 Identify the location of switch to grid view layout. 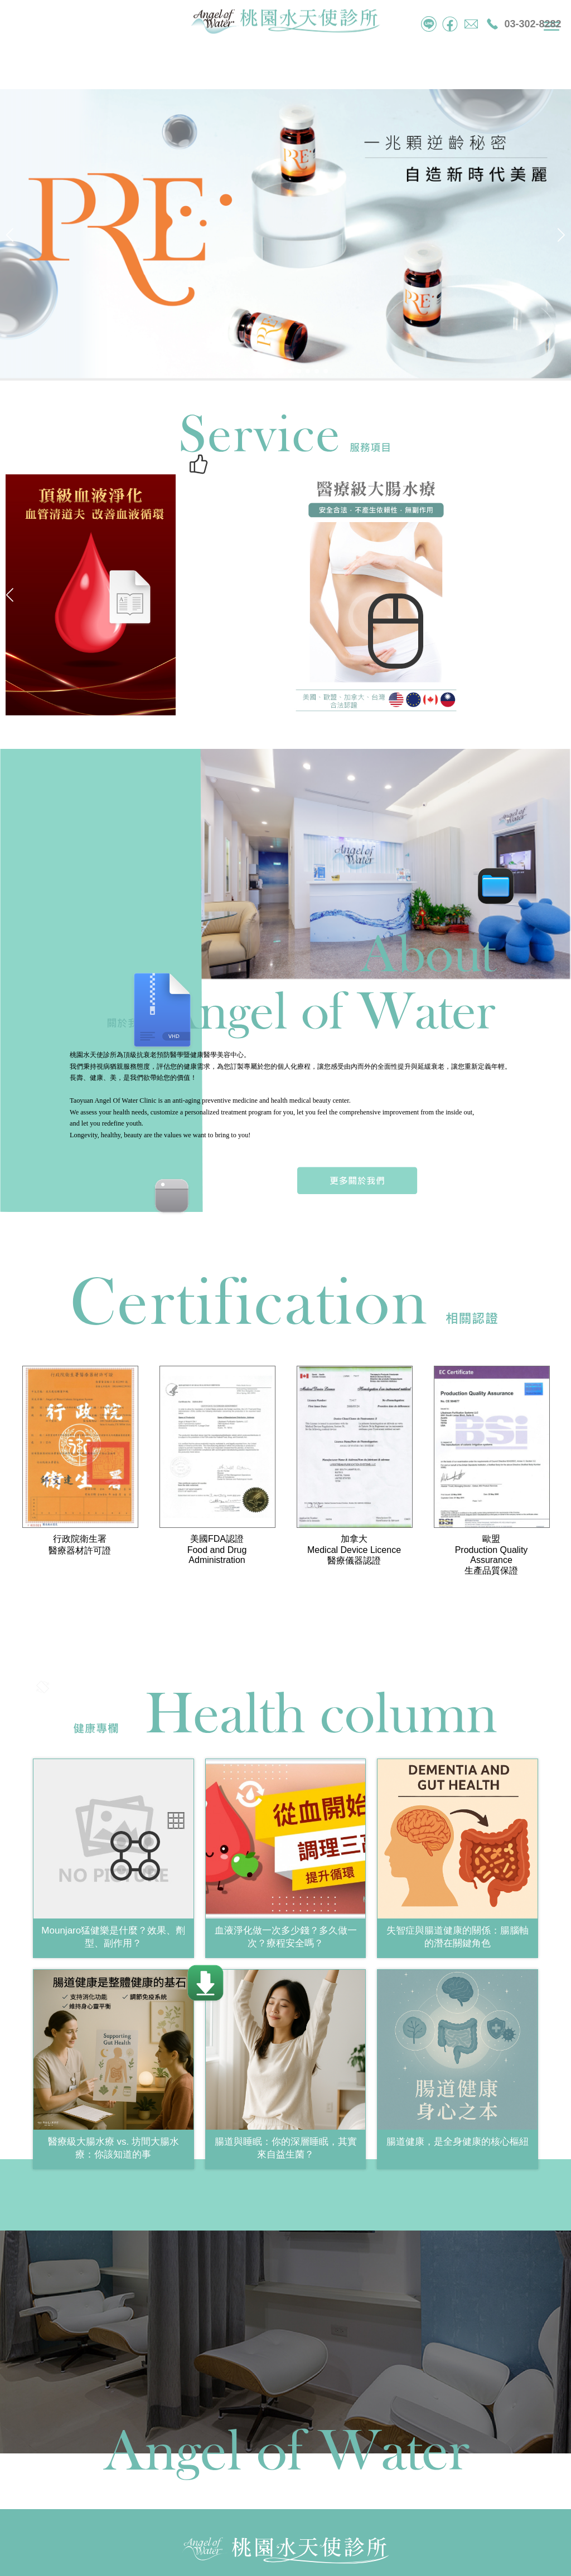
(175, 1821).